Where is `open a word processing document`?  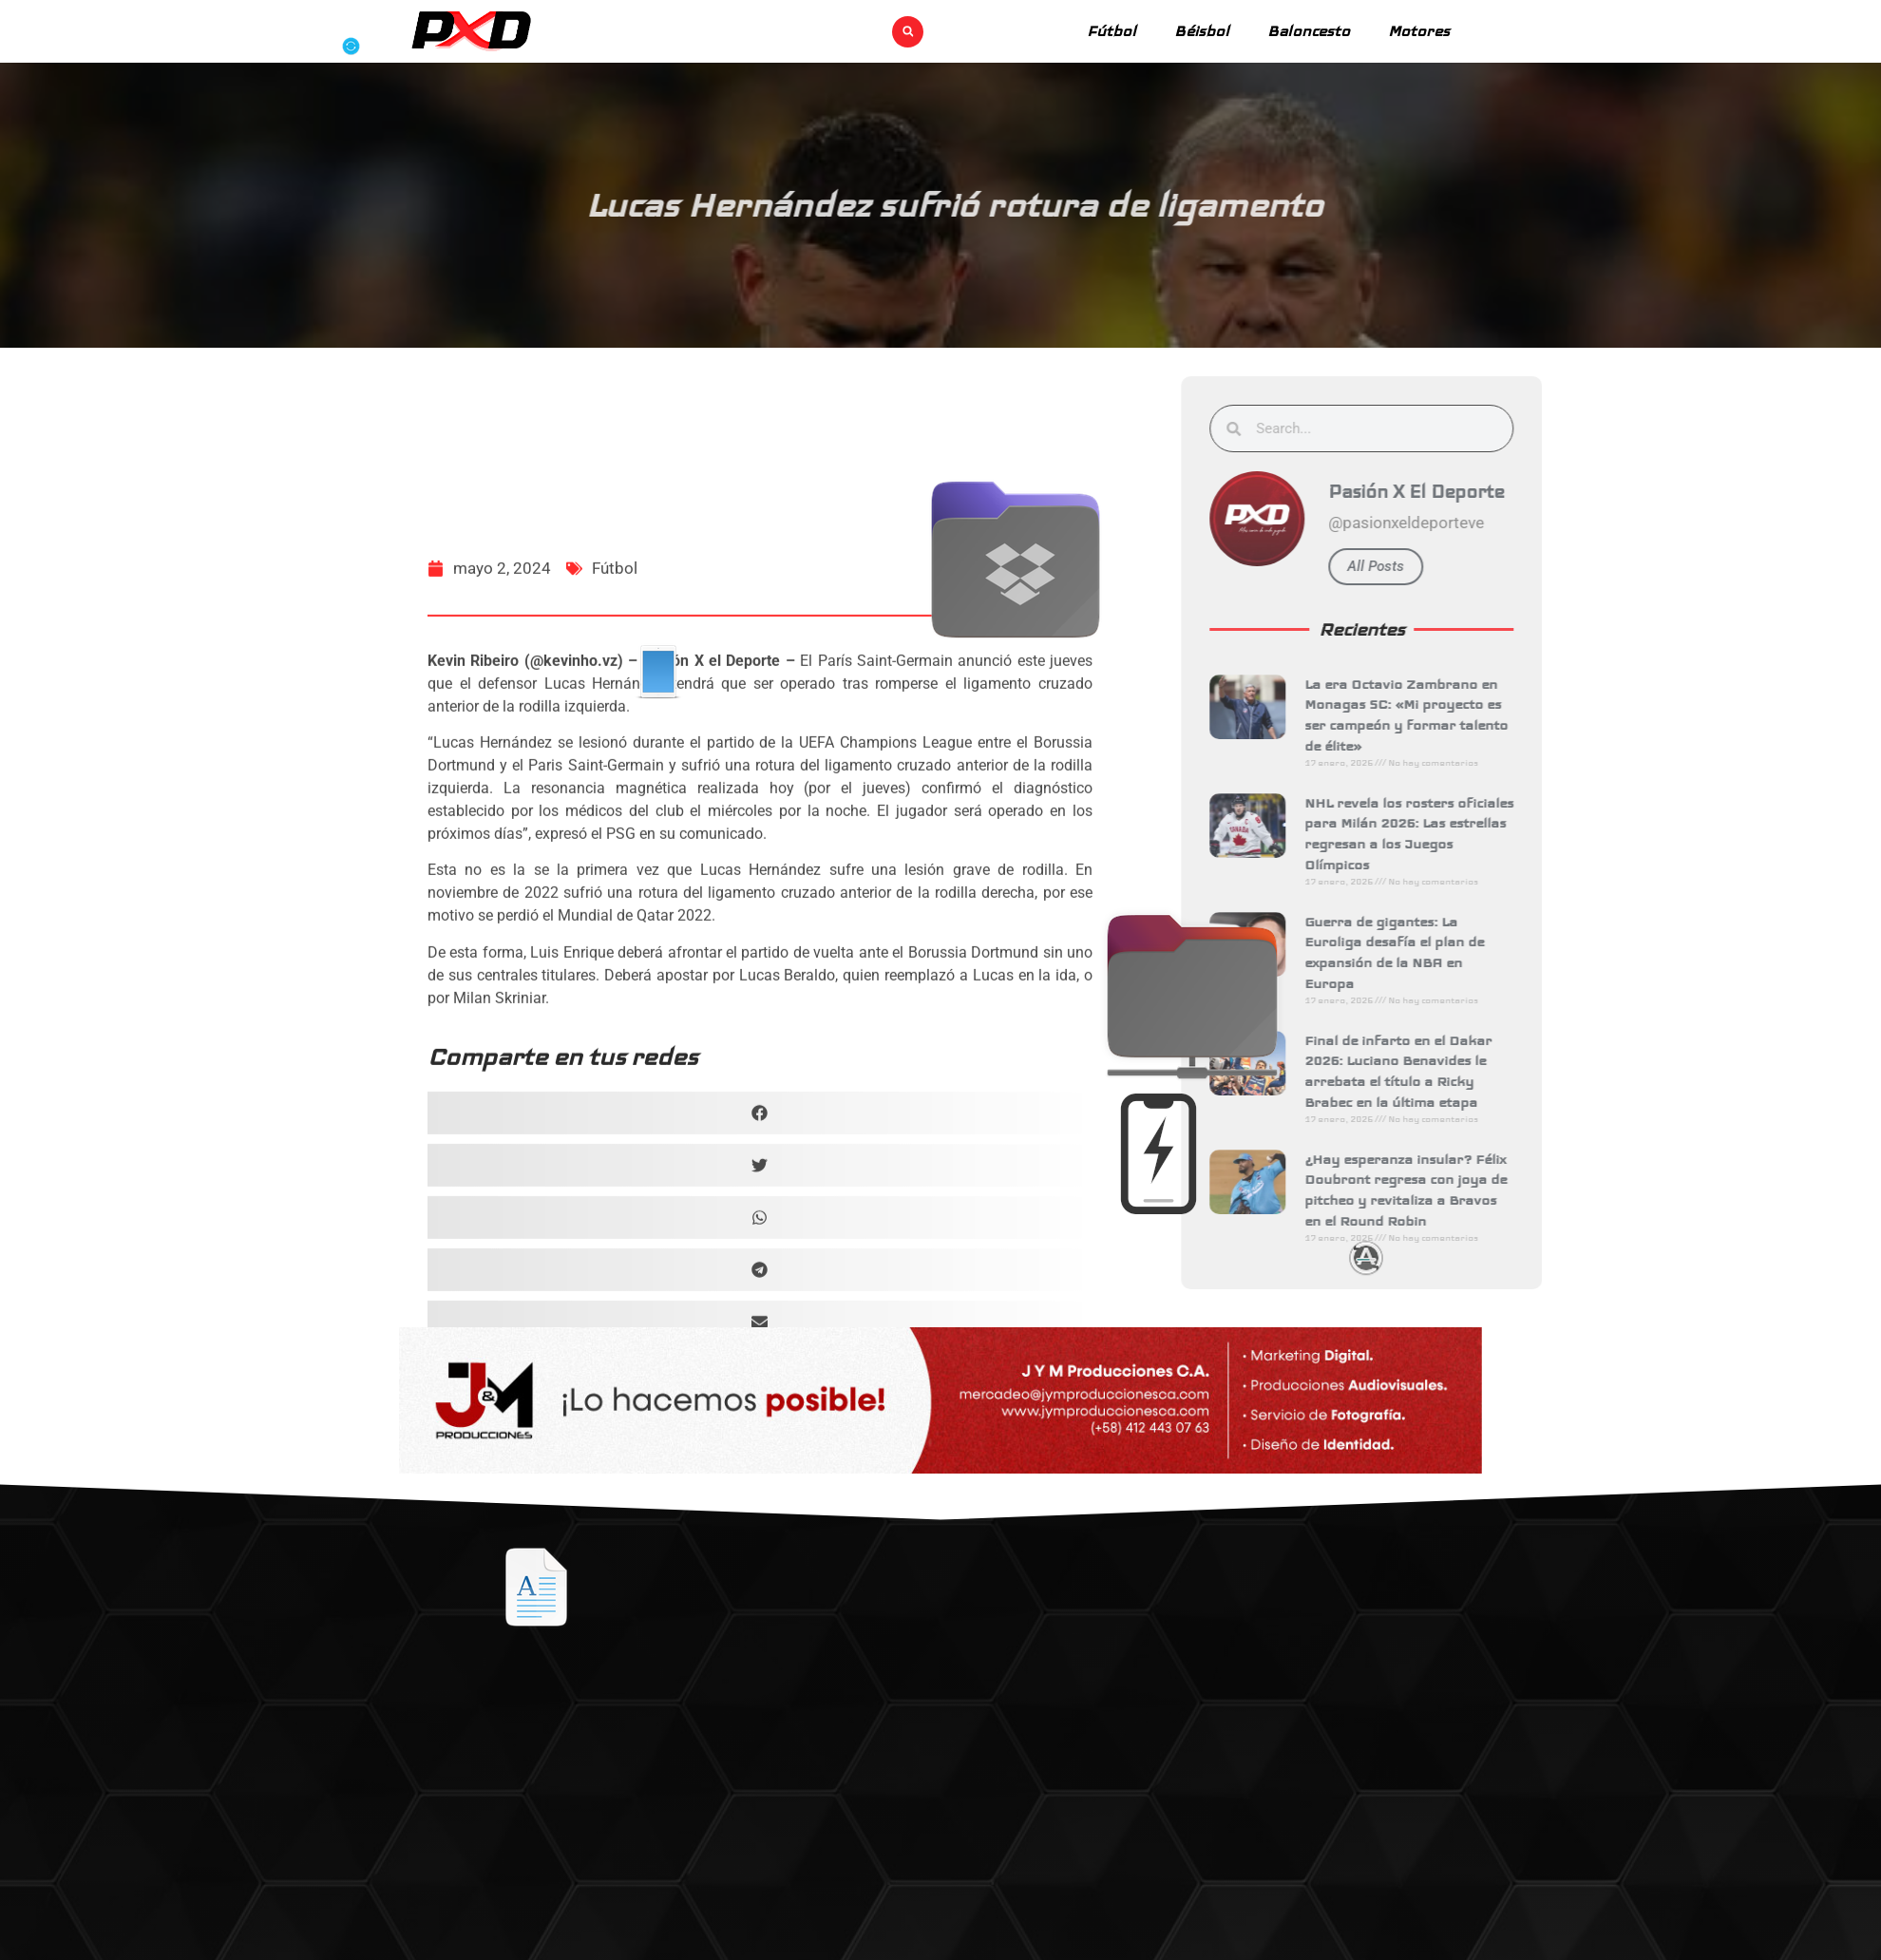
open a word processing document is located at coordinates (536, 1587).